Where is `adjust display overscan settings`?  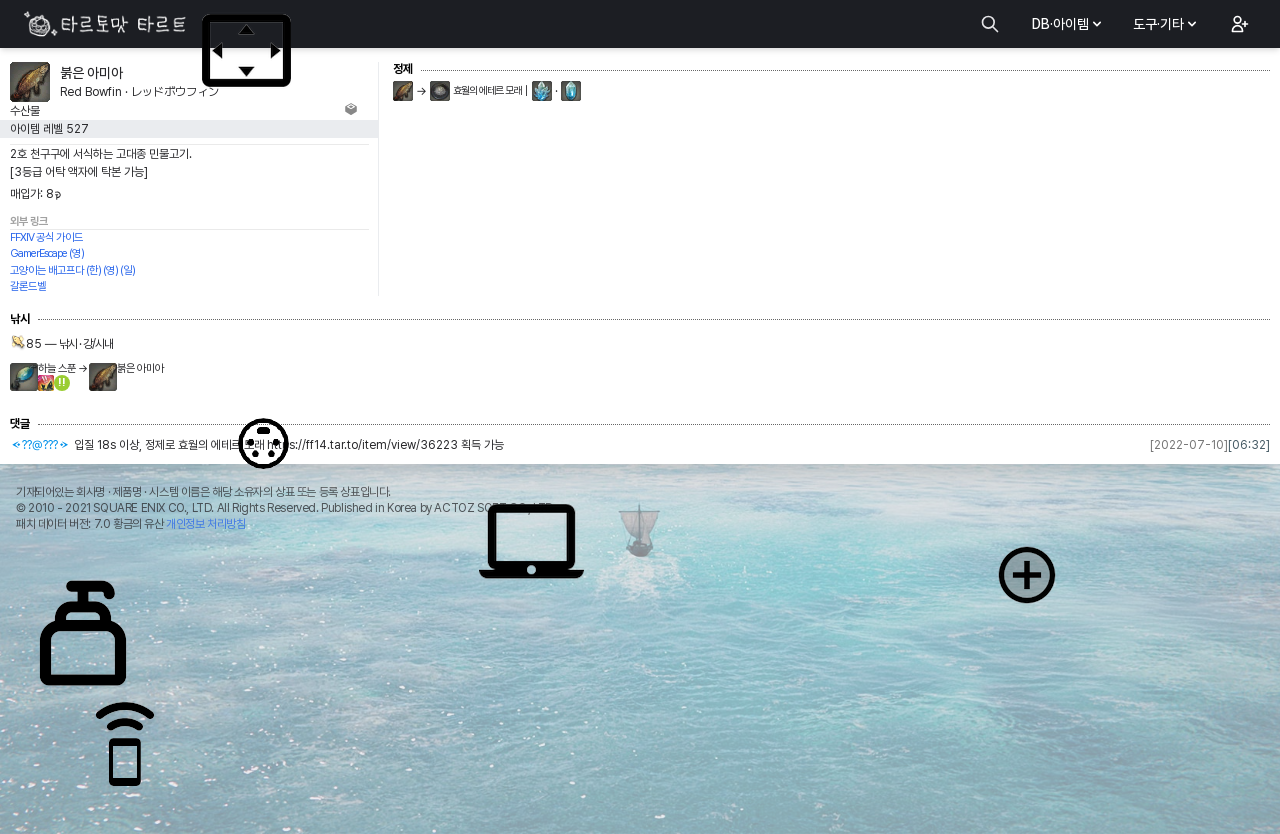
adjust display overscan settings is located at coordinates (246, 50).